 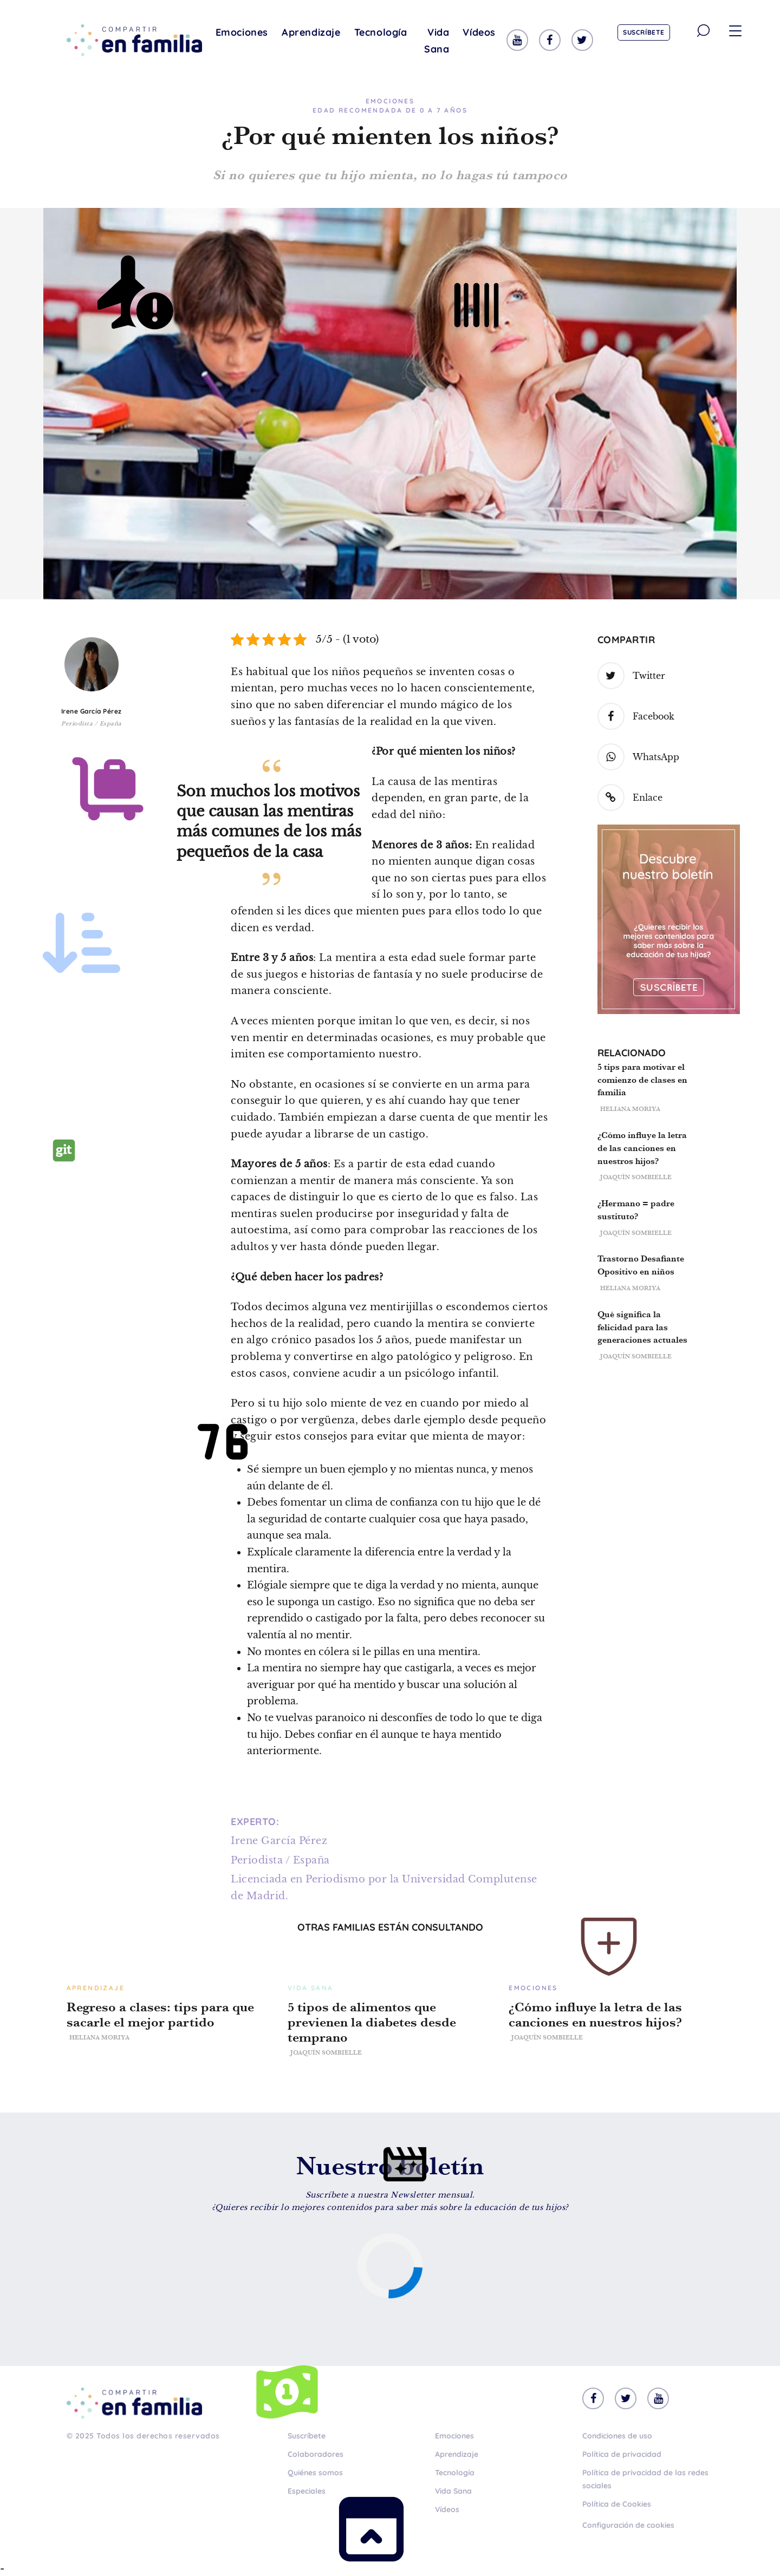 I want to click on flight alert or travel warning notification, so click(x=132, y=292).